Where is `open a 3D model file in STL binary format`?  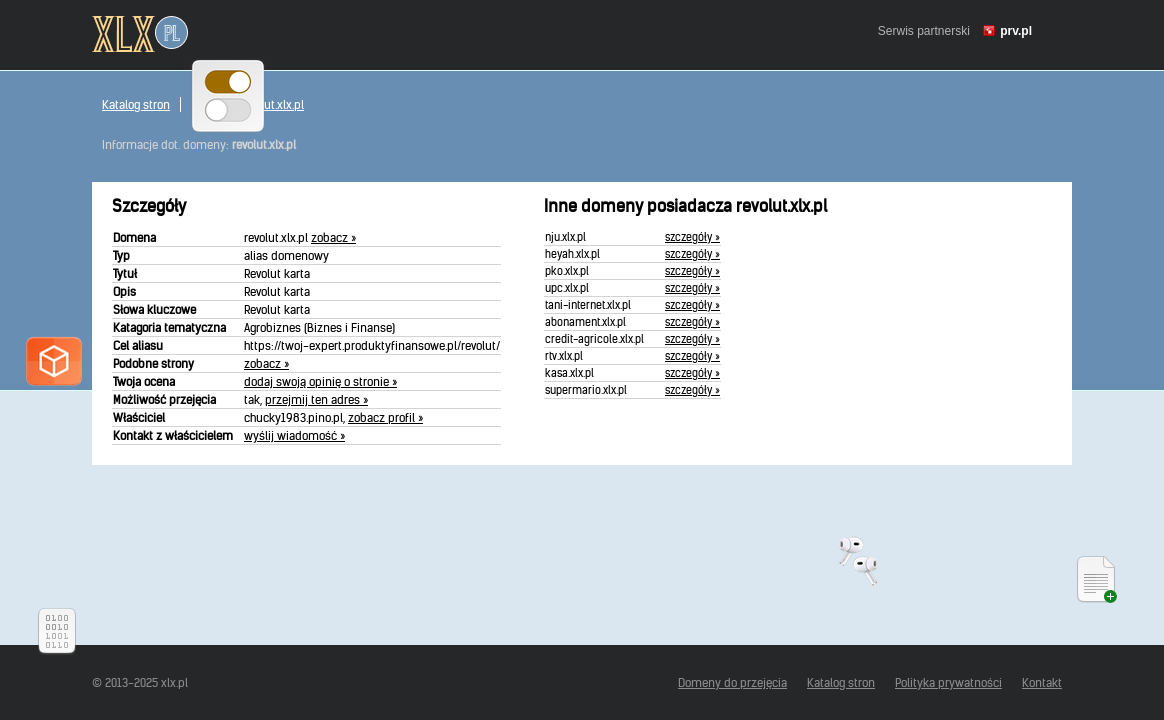
open a 3D model file in STL binary format is located at coordinates (54, 360).